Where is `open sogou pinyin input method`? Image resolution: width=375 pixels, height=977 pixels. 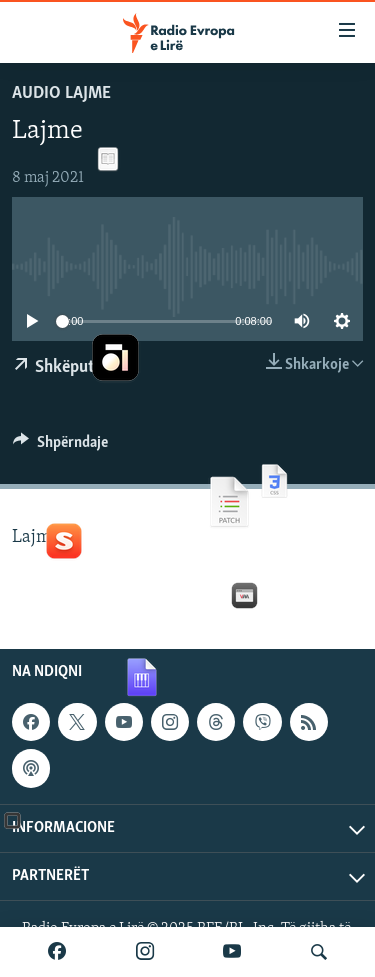
open sogou pinyin input method is located at coordinates (64, 541).